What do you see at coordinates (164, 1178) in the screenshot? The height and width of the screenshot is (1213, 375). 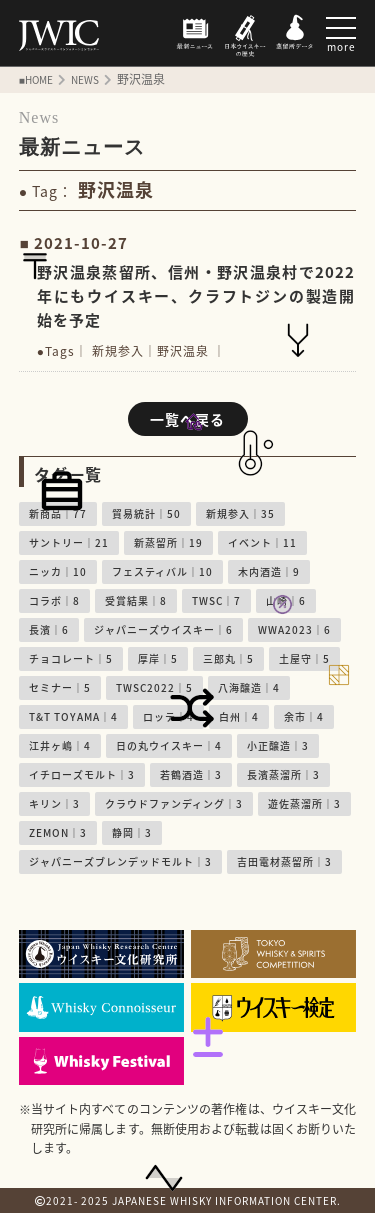 I see `select triangle waveform for audio synthesis` at bounding box center [164, 1178].